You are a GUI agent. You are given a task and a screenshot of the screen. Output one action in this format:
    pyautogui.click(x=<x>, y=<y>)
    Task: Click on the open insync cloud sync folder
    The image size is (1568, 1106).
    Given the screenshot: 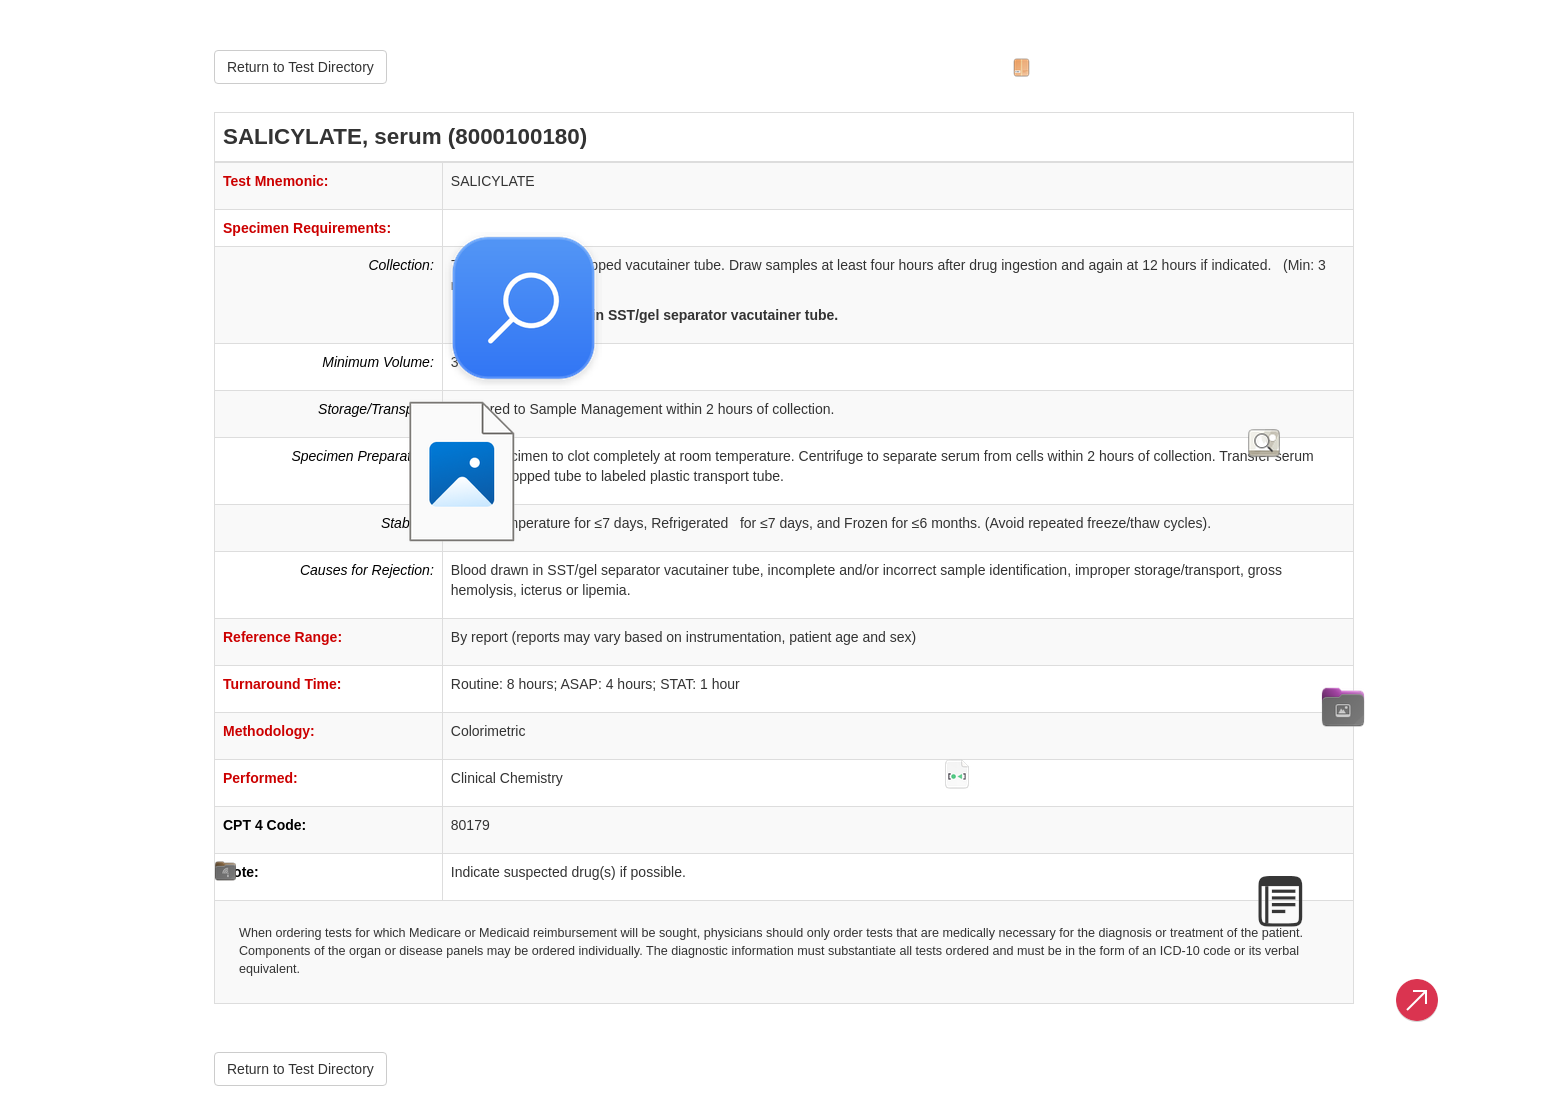 What is the action you would take?
    pyautogui.click(x=225, y=870)
    